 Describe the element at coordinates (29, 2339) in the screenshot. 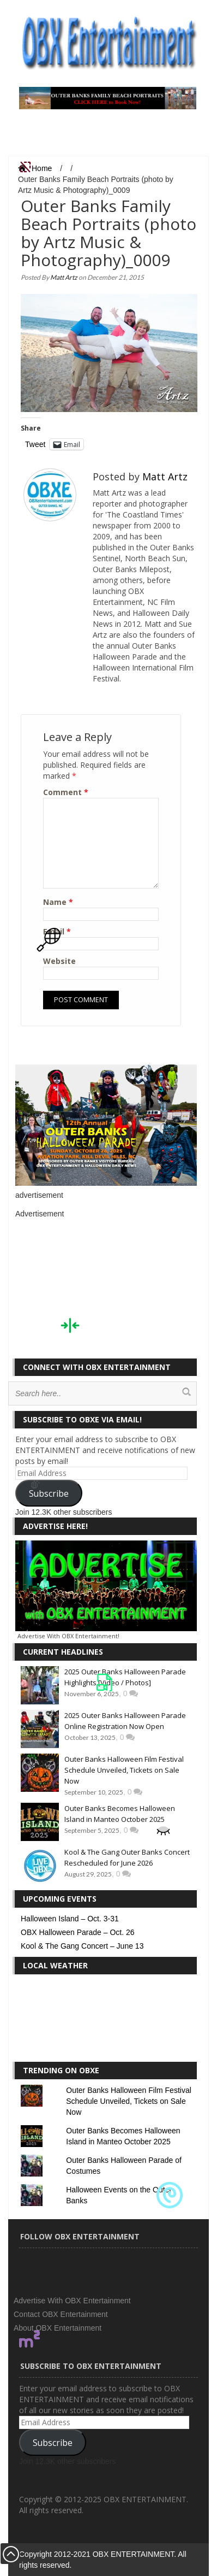

I see `display area measurement in square meters` at that location.